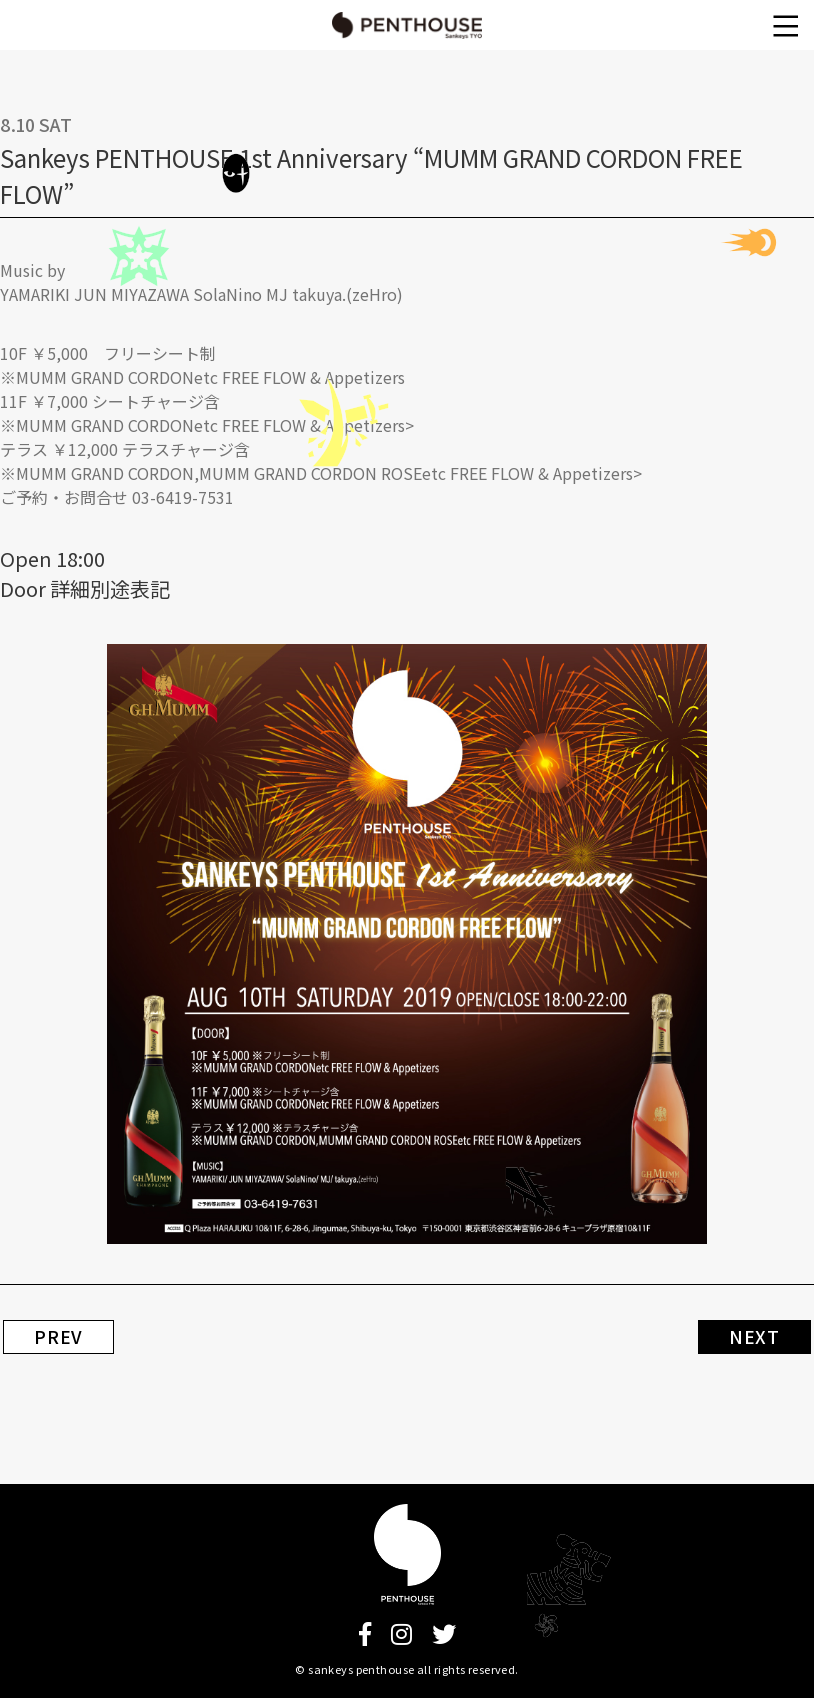 Image resolution: width=814 pixels, height=1698 pixels. What do you see at coordinates (546, 1625) in the screenshot?
I see `decorative floral element or embellishment` at bounding box center [546, 1625].